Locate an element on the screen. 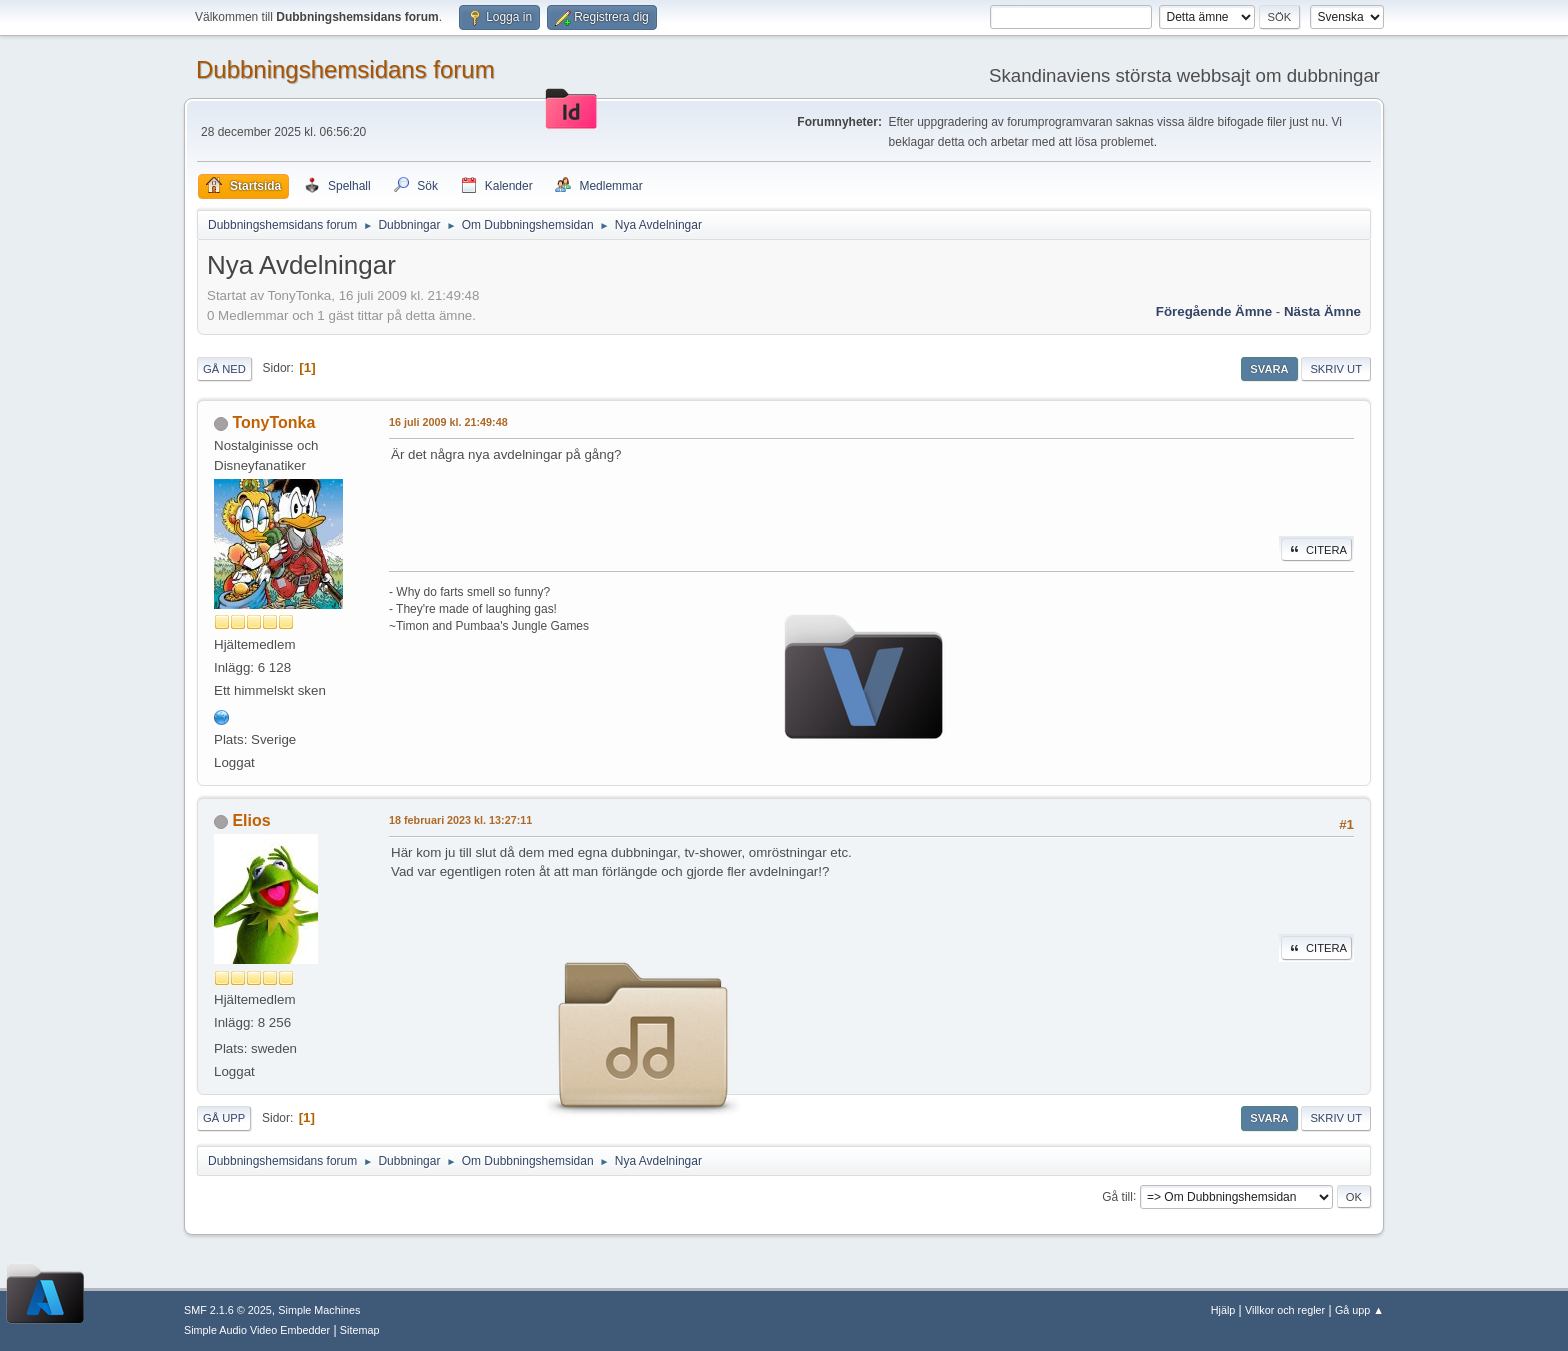 The image size is (1568, 1351). open azure or microsoft cloud-related files is located at coordinates (45, 1295).